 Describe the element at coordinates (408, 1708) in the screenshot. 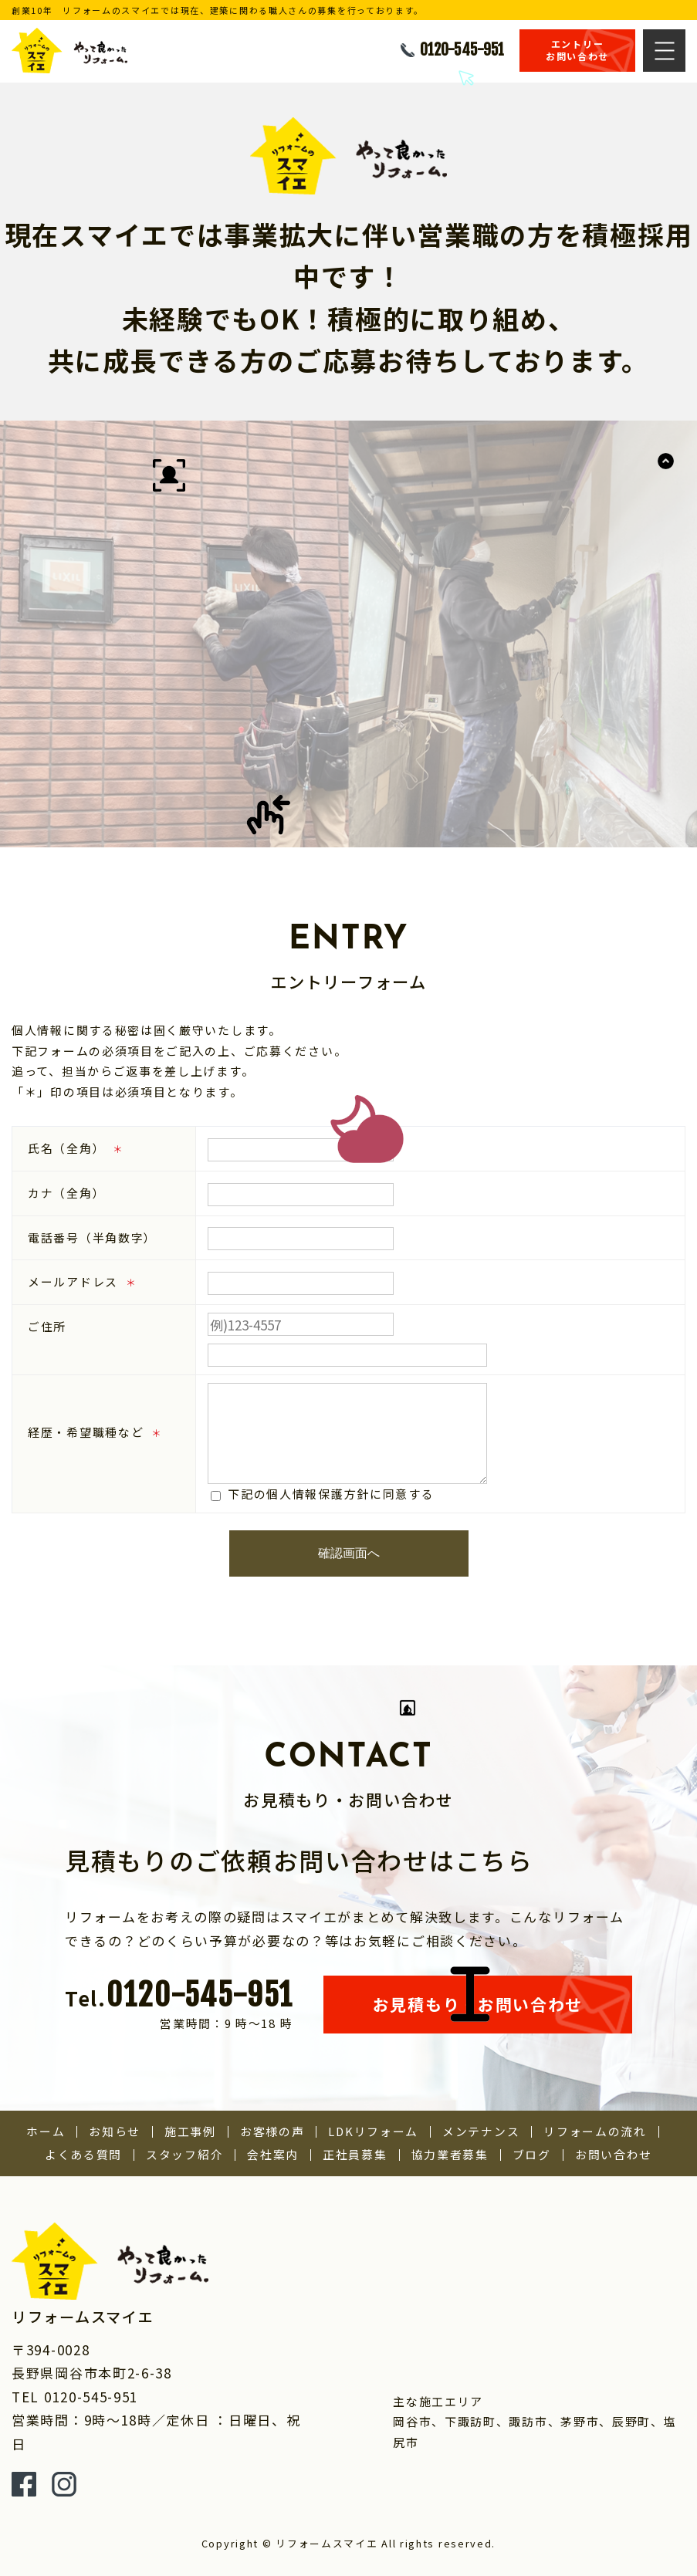

I see `access fireplace or heating controls` at that location.